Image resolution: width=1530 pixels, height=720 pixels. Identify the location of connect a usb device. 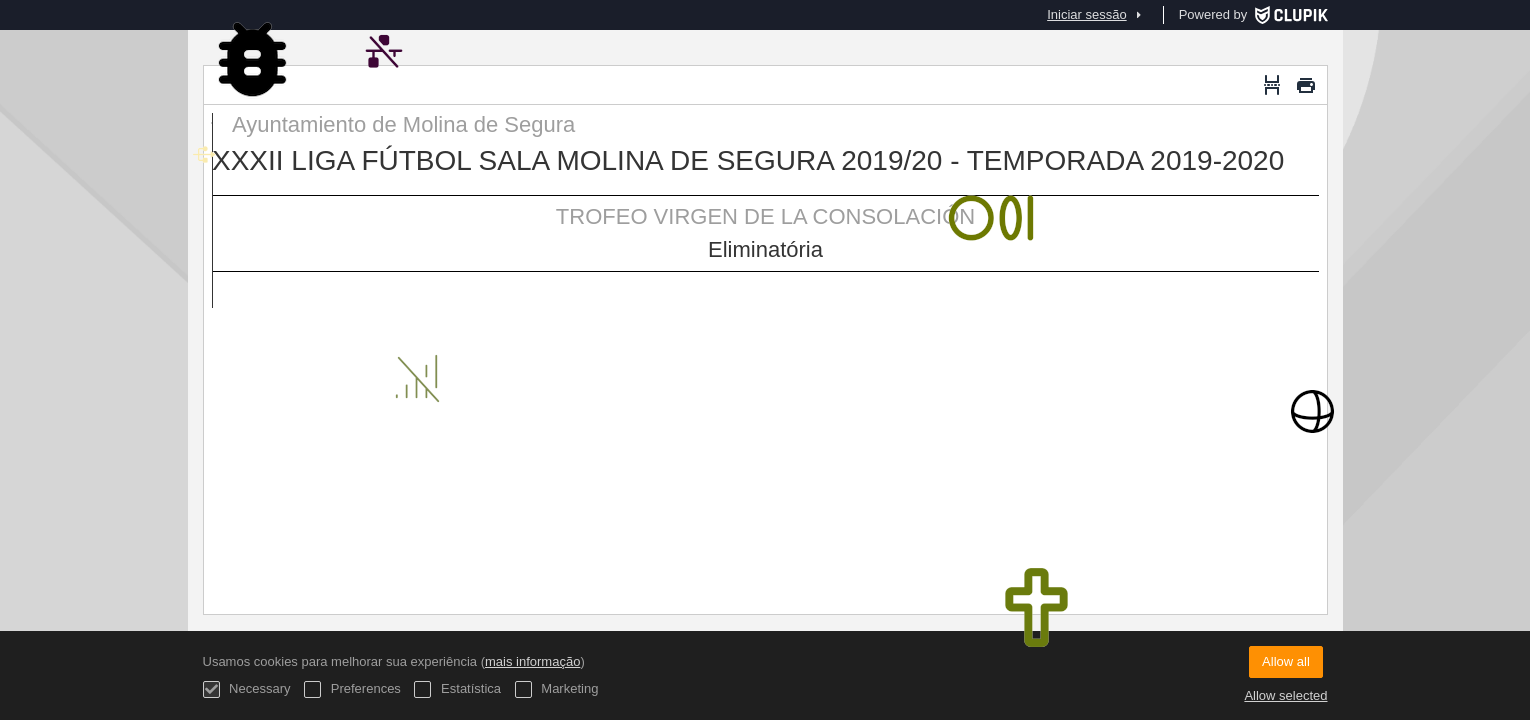
(204, 154).